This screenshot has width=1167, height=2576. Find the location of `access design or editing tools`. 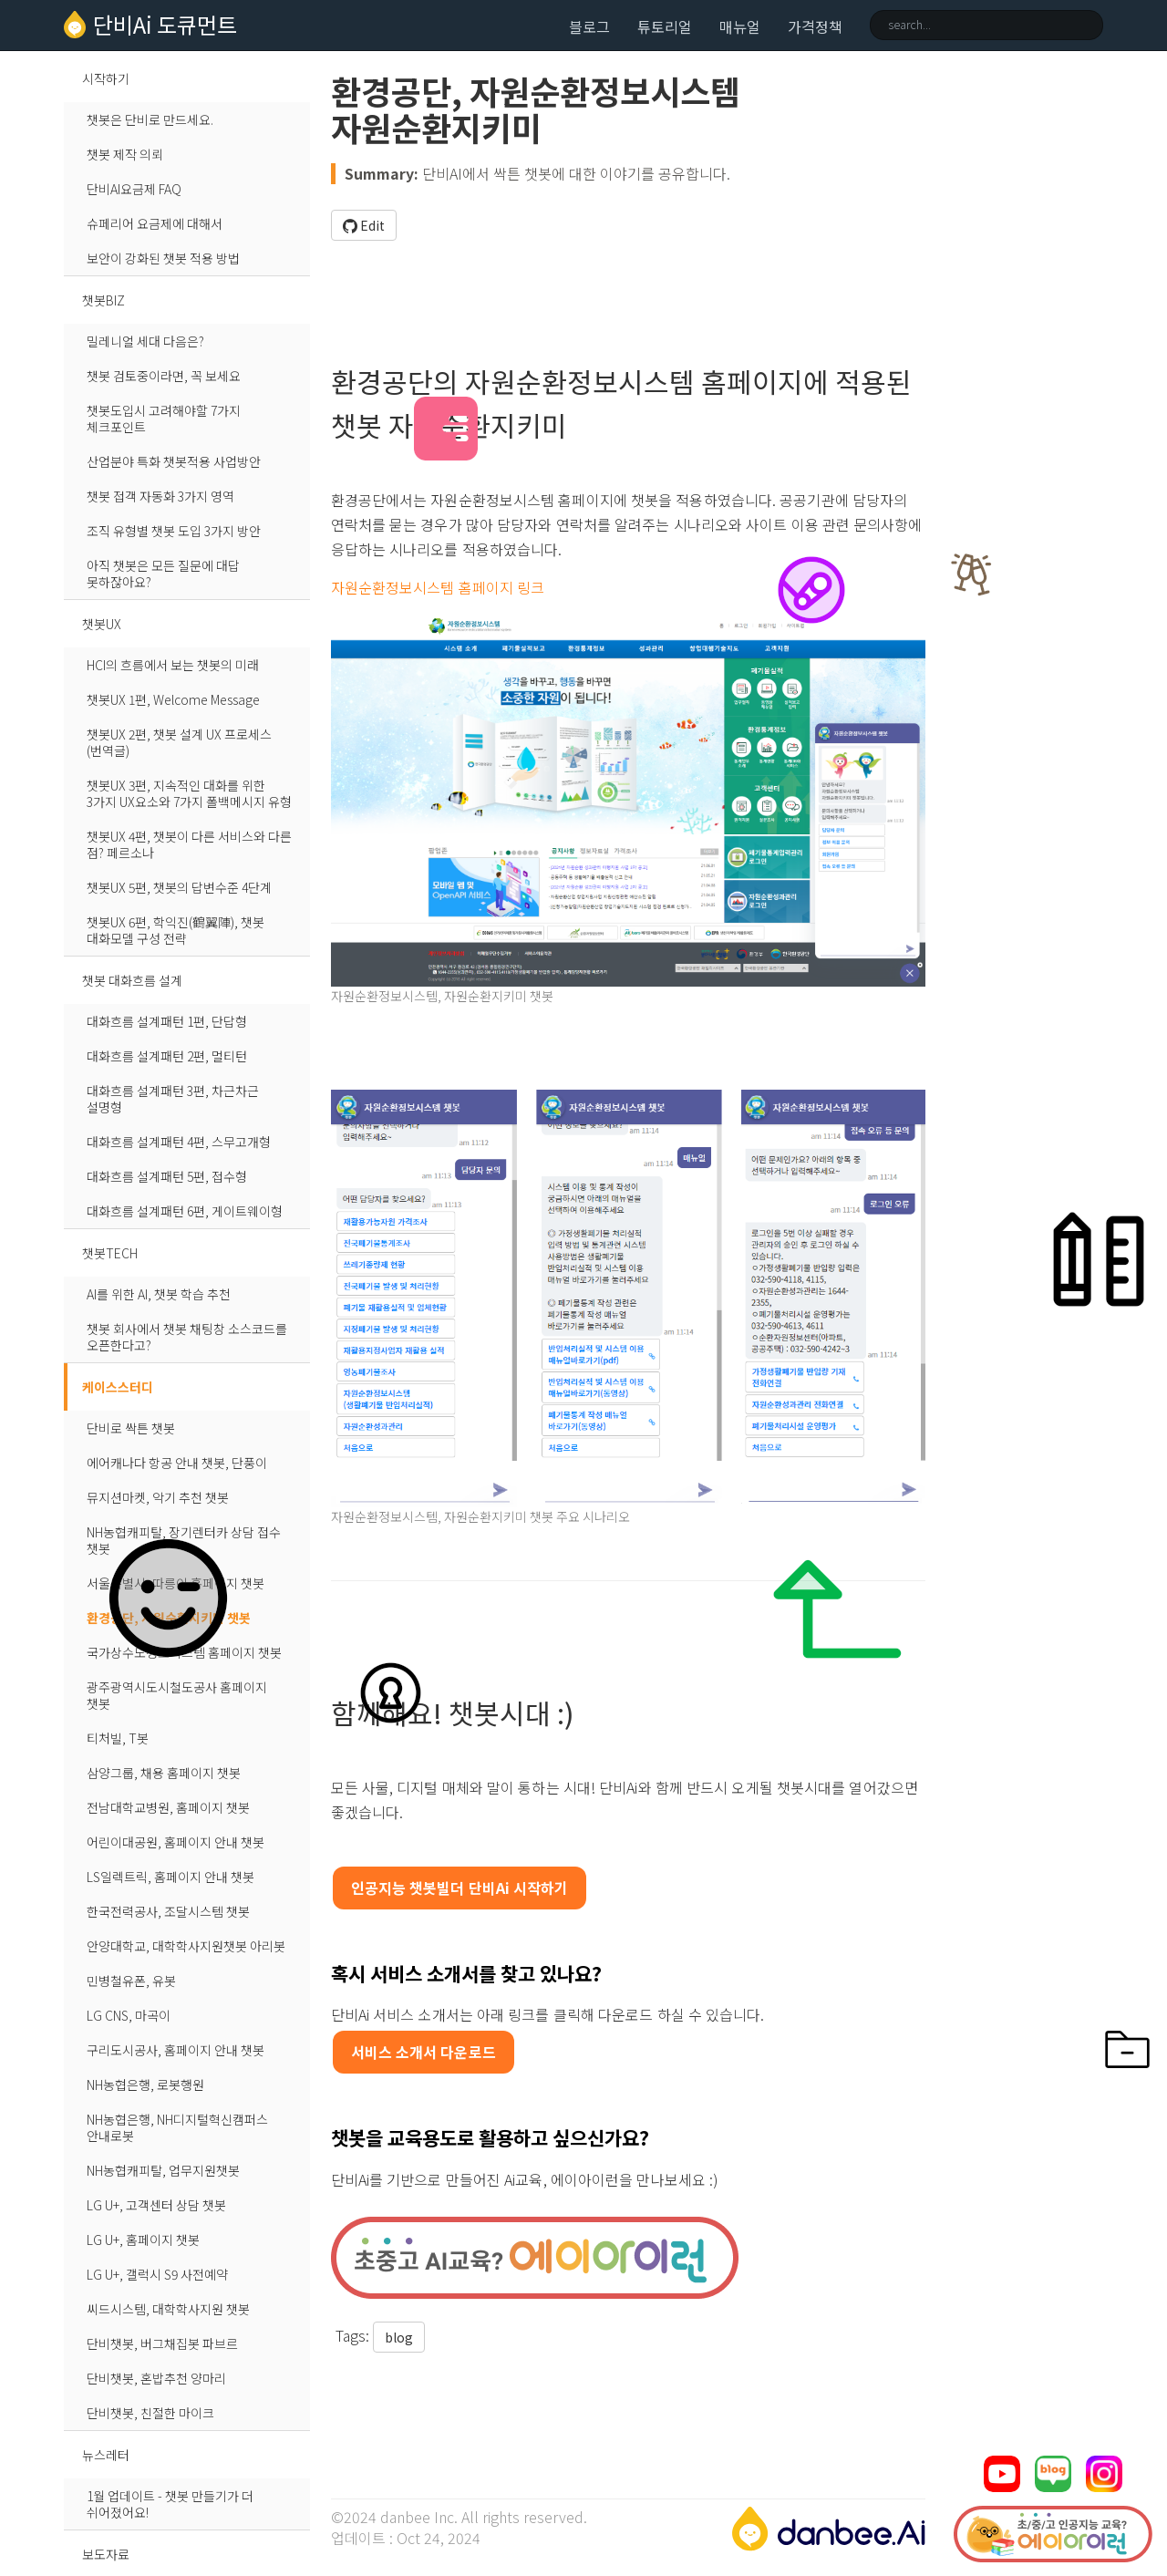

access design or editing tools is located at coordinates (1099, 1261).